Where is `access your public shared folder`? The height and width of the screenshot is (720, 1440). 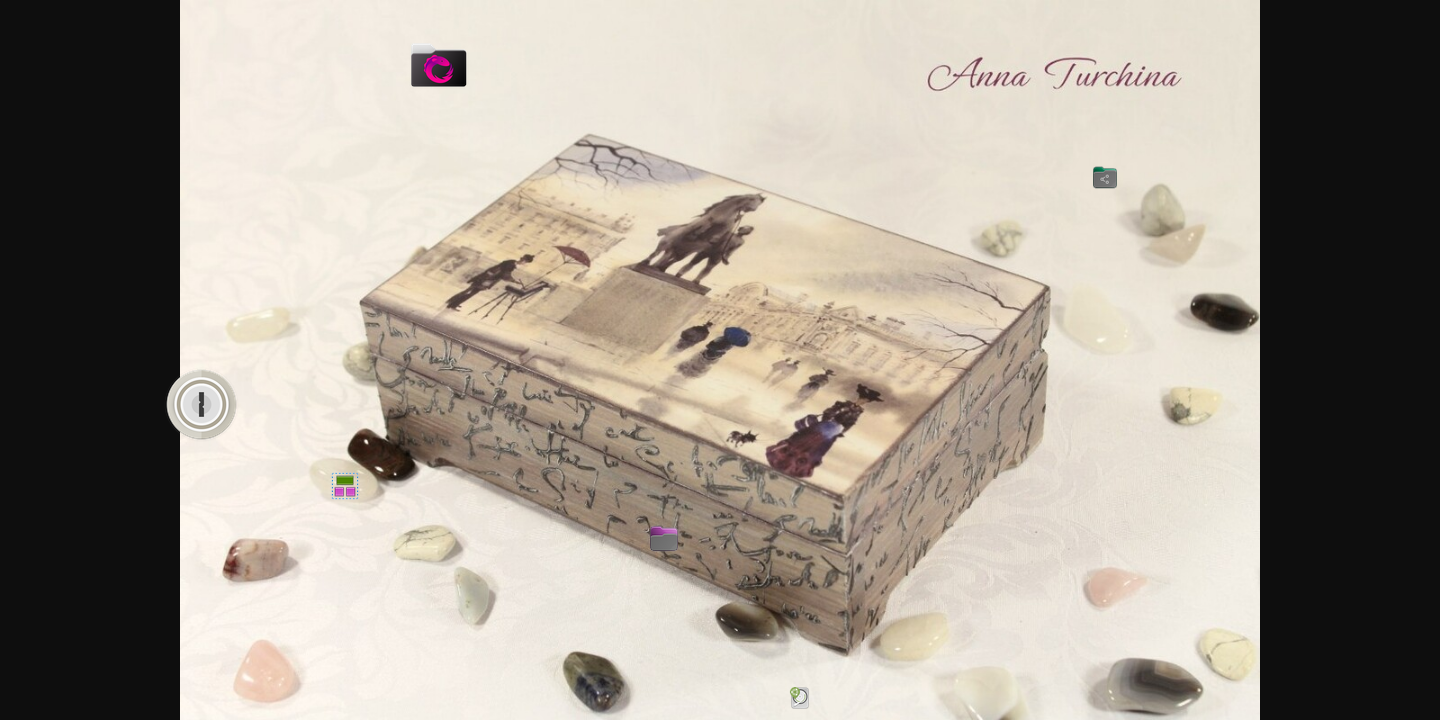 access your public shared folder is located at coordinates (1105, 177).